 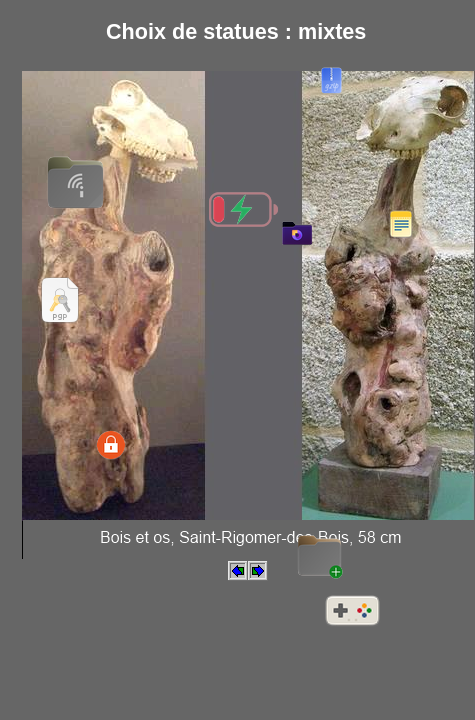 I want to click on a gzip compressed archive file, so click(x=331, y=80).